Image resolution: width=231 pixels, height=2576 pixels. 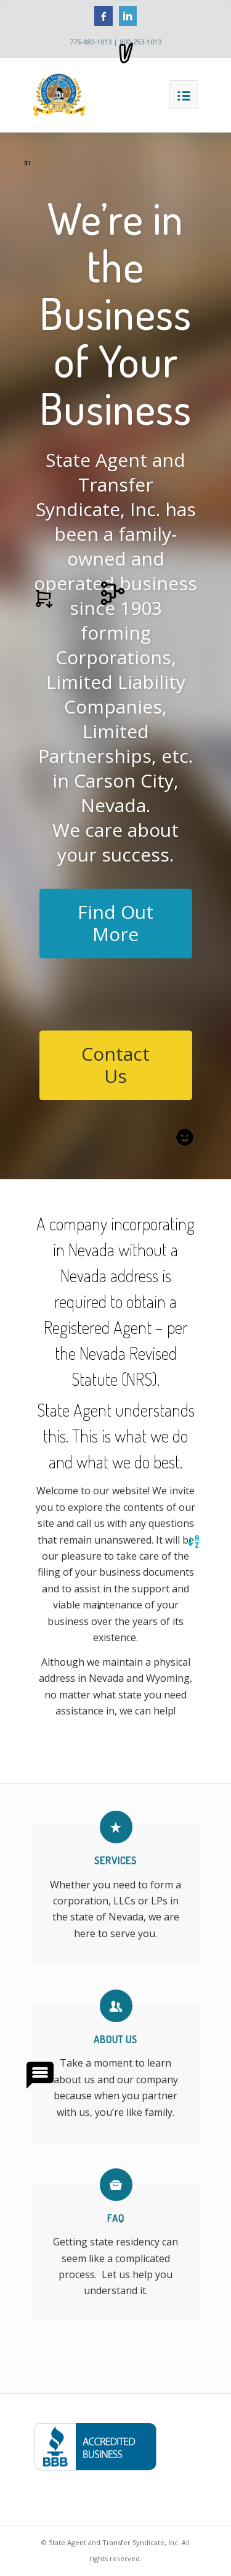 What do you see at coordinates (113, 593) in the screenshot?
I see `view tournament bracket` at bounding box center [113, 593].